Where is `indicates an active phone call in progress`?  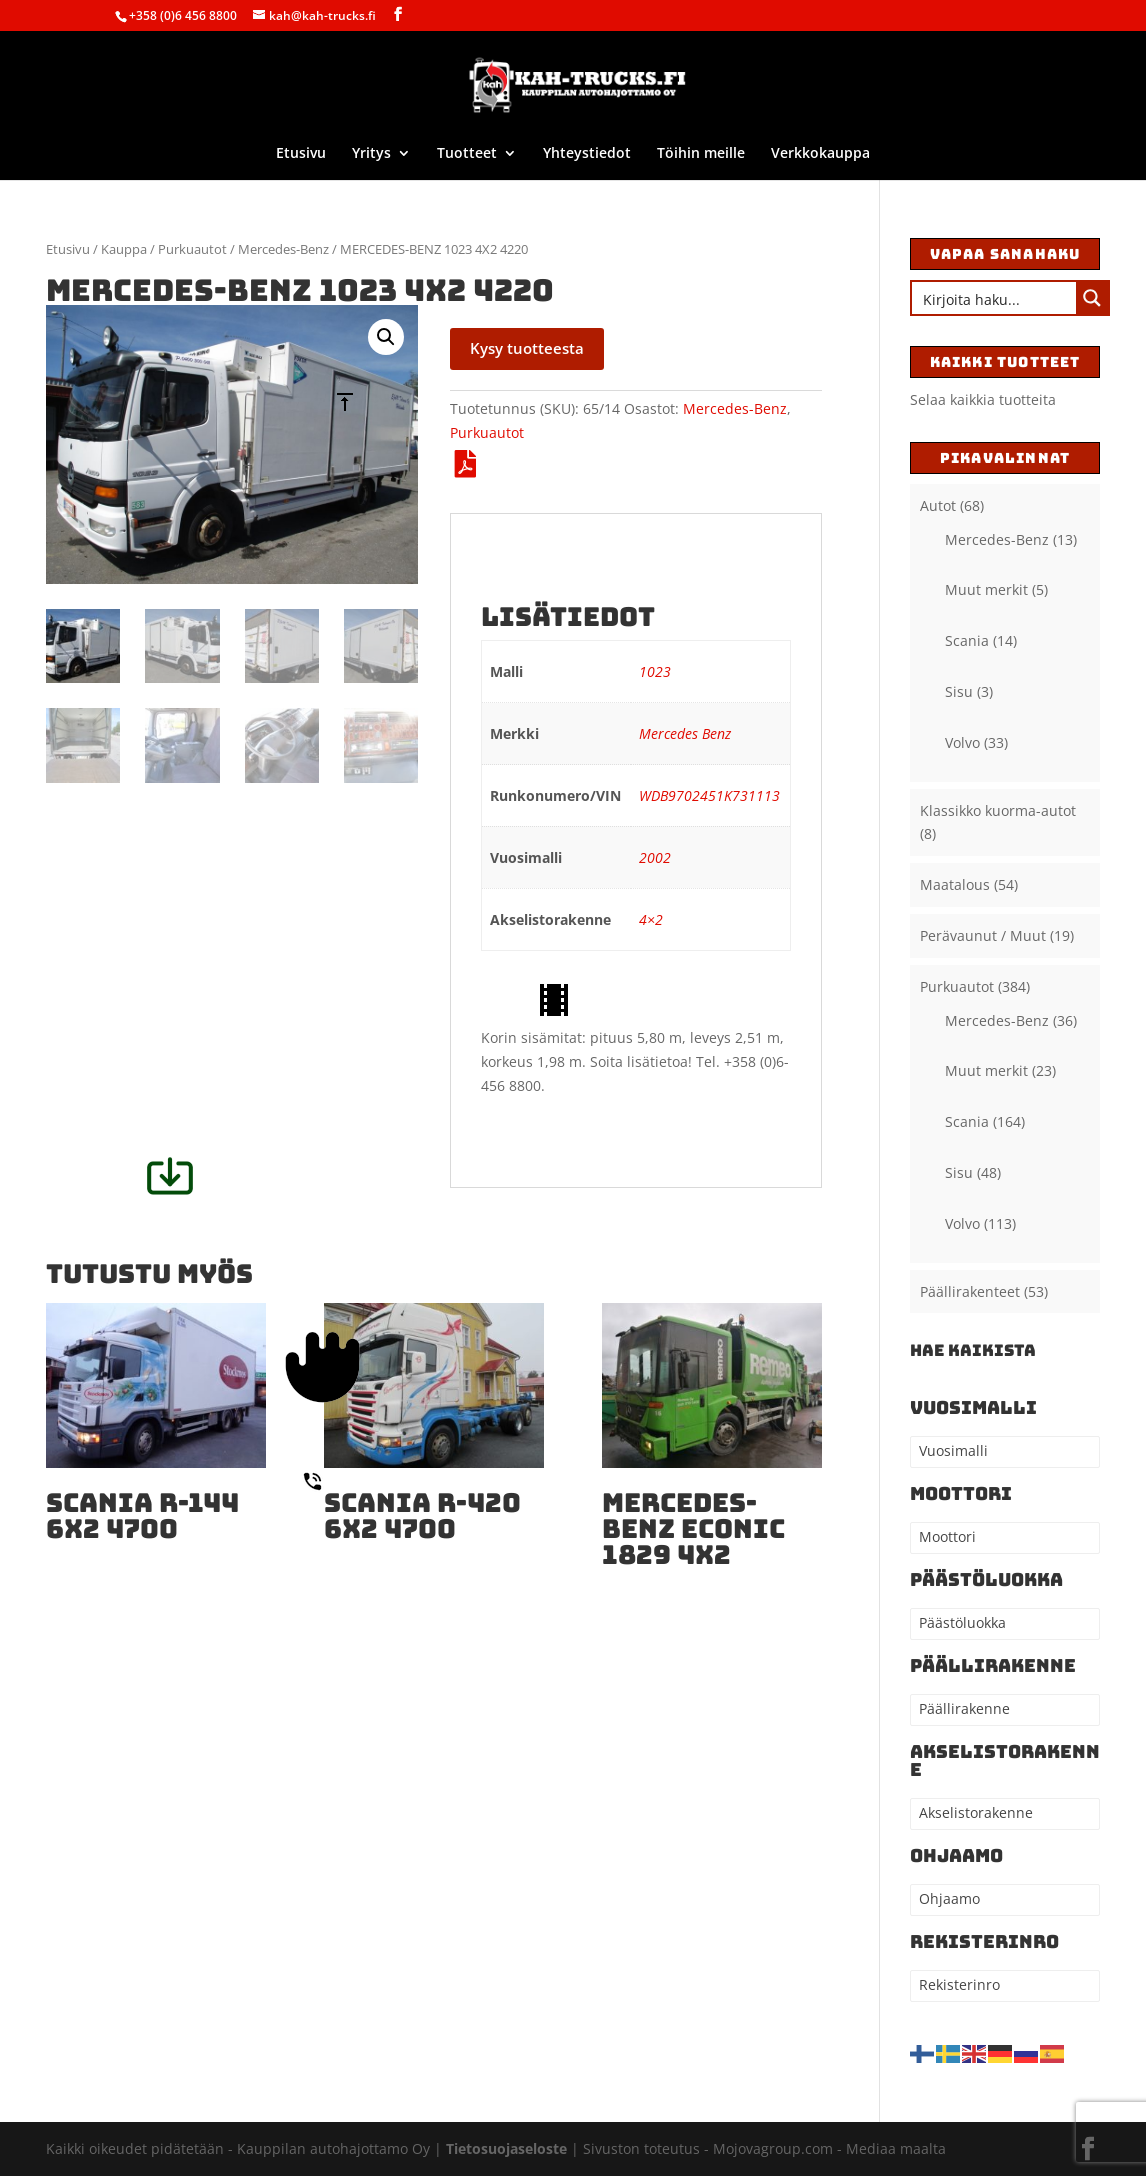
indicates an active phone call in progress is located at coordinates (312, 1481).